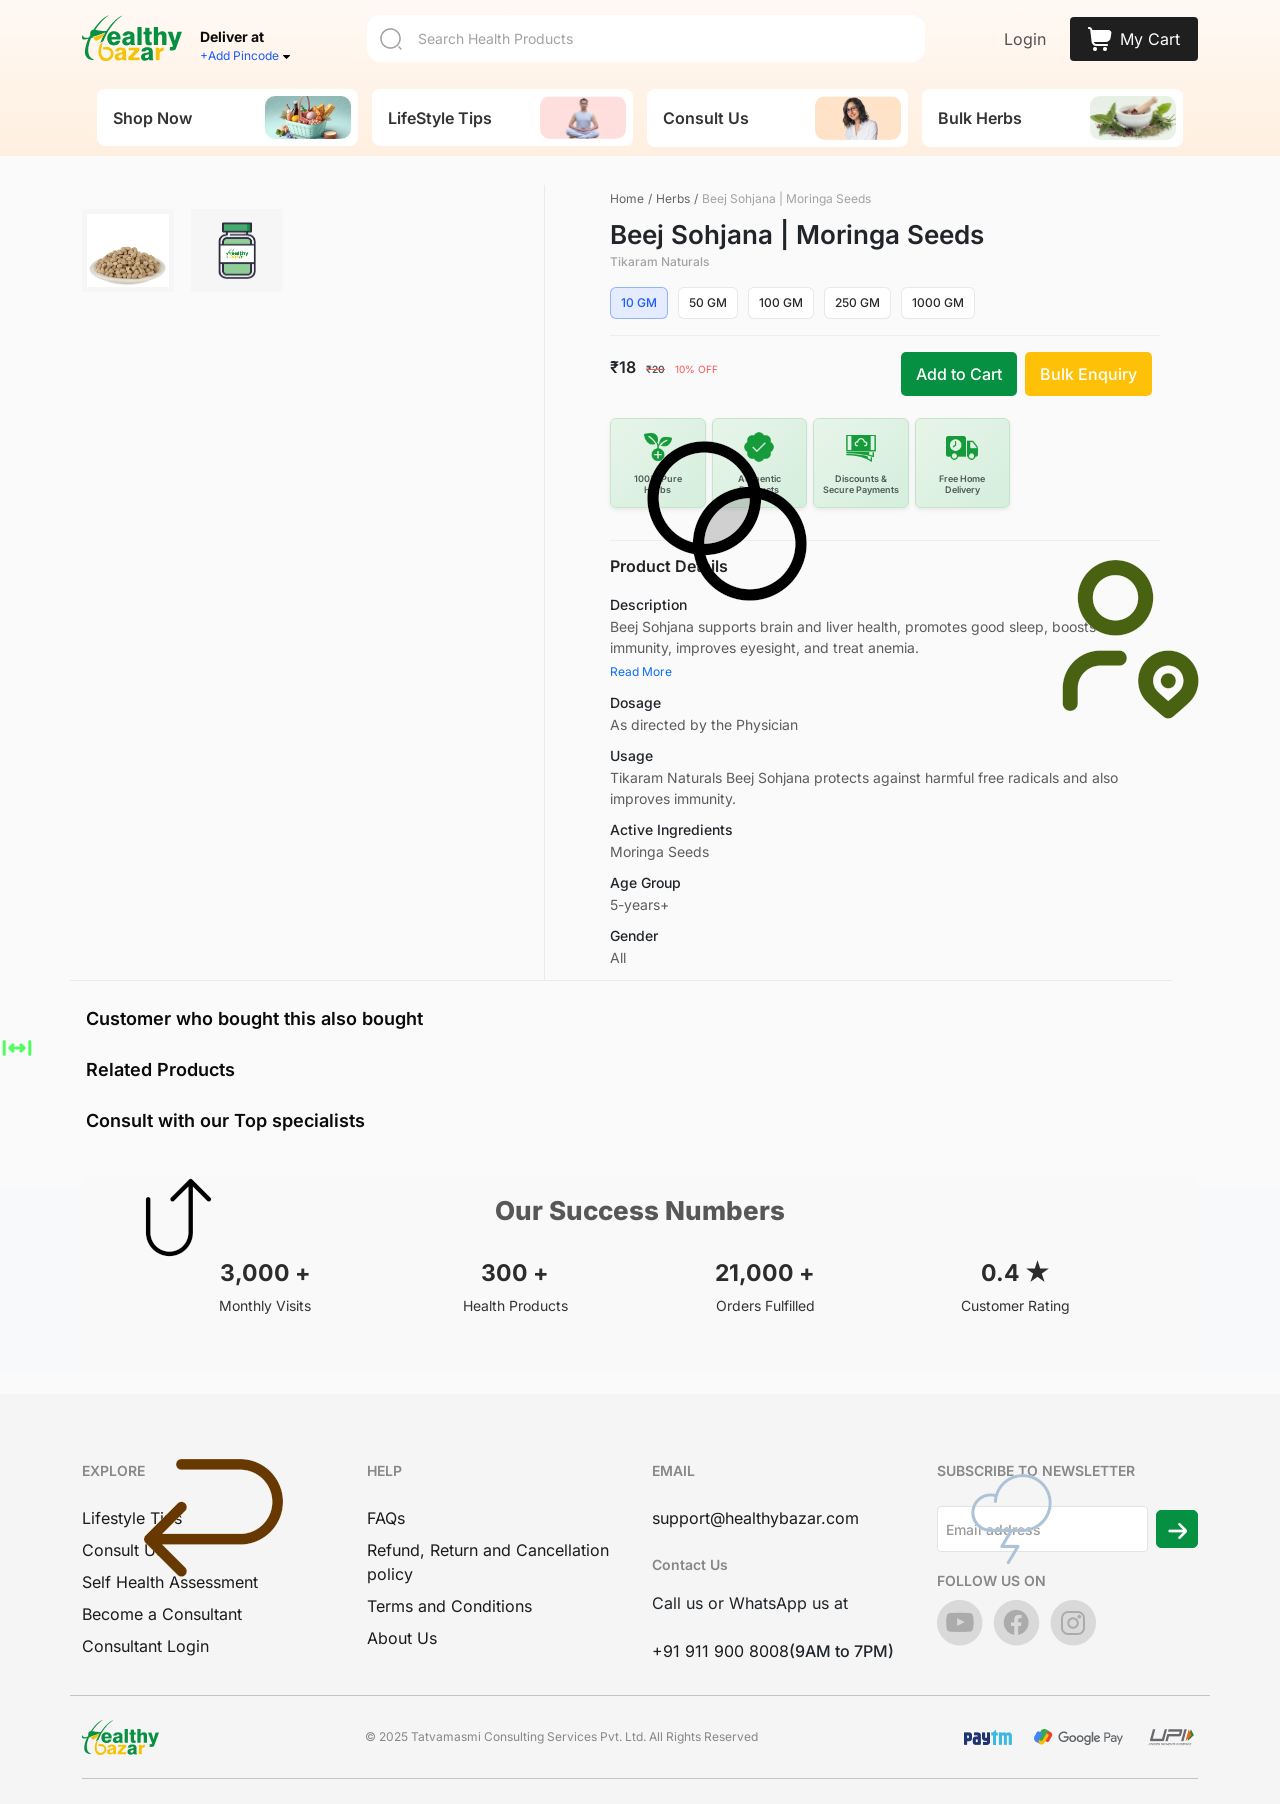 This screenshot has width=1280, height=1804. Describe the element at coordinates (17, 1048) in the screenshot. I see `adjust horizontal spacing or margins` at that location.